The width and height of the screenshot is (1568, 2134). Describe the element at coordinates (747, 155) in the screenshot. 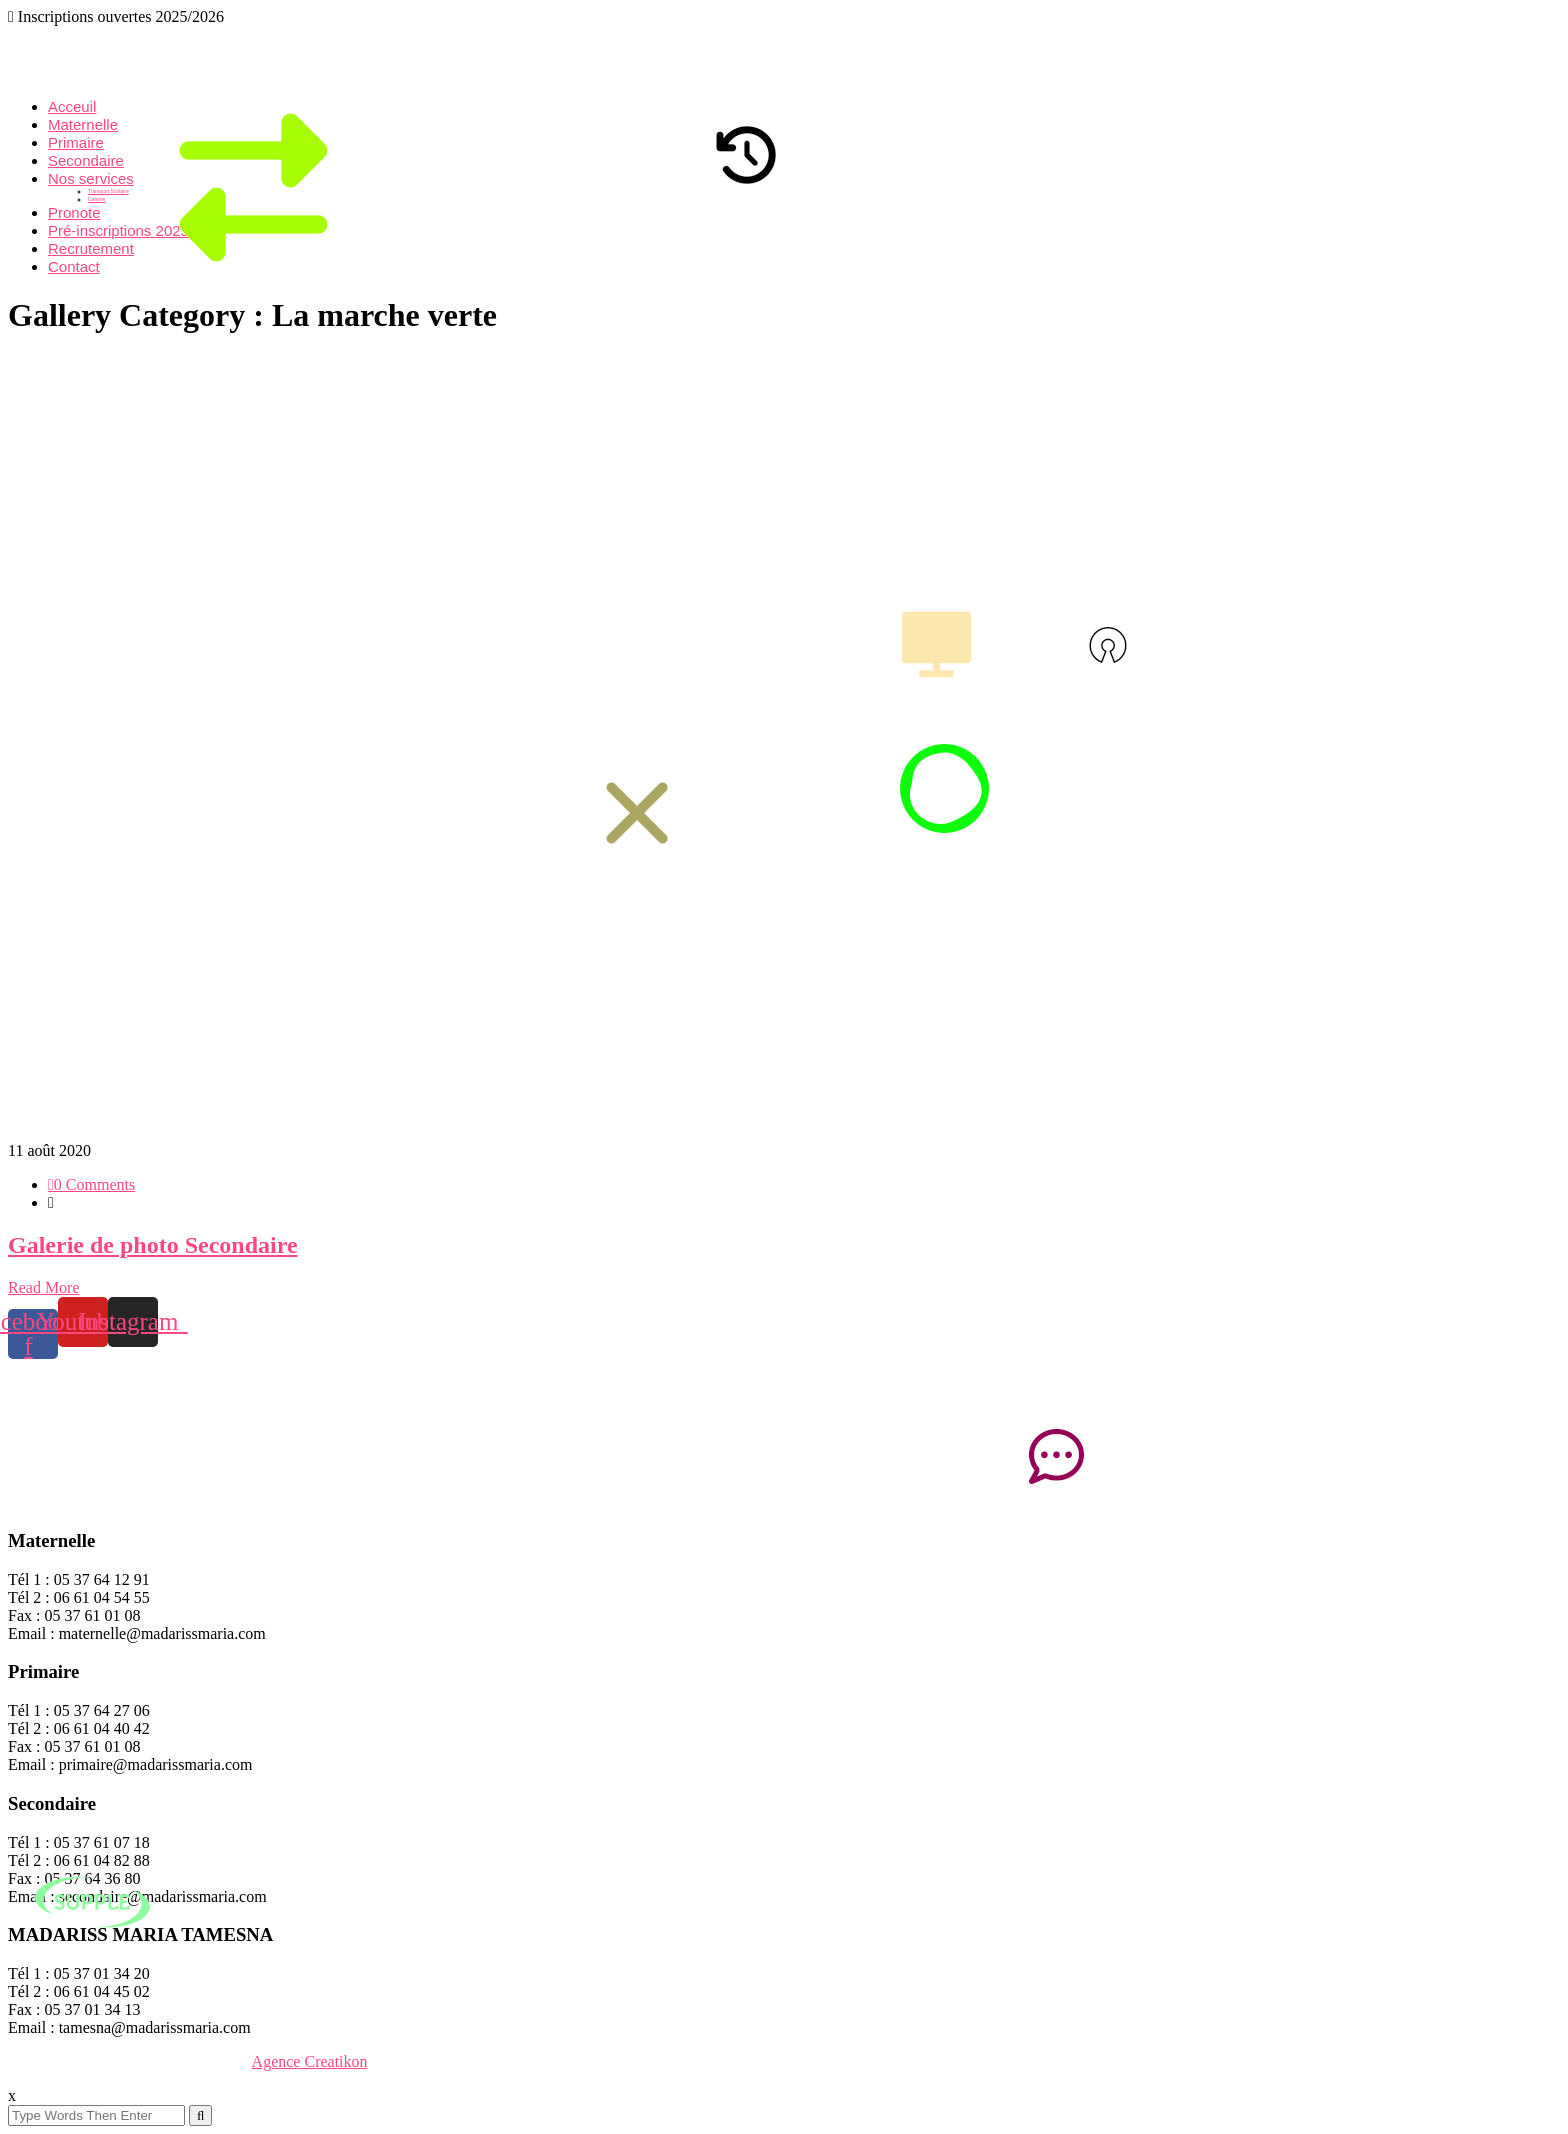

I see `view history or recent activity` at that location.